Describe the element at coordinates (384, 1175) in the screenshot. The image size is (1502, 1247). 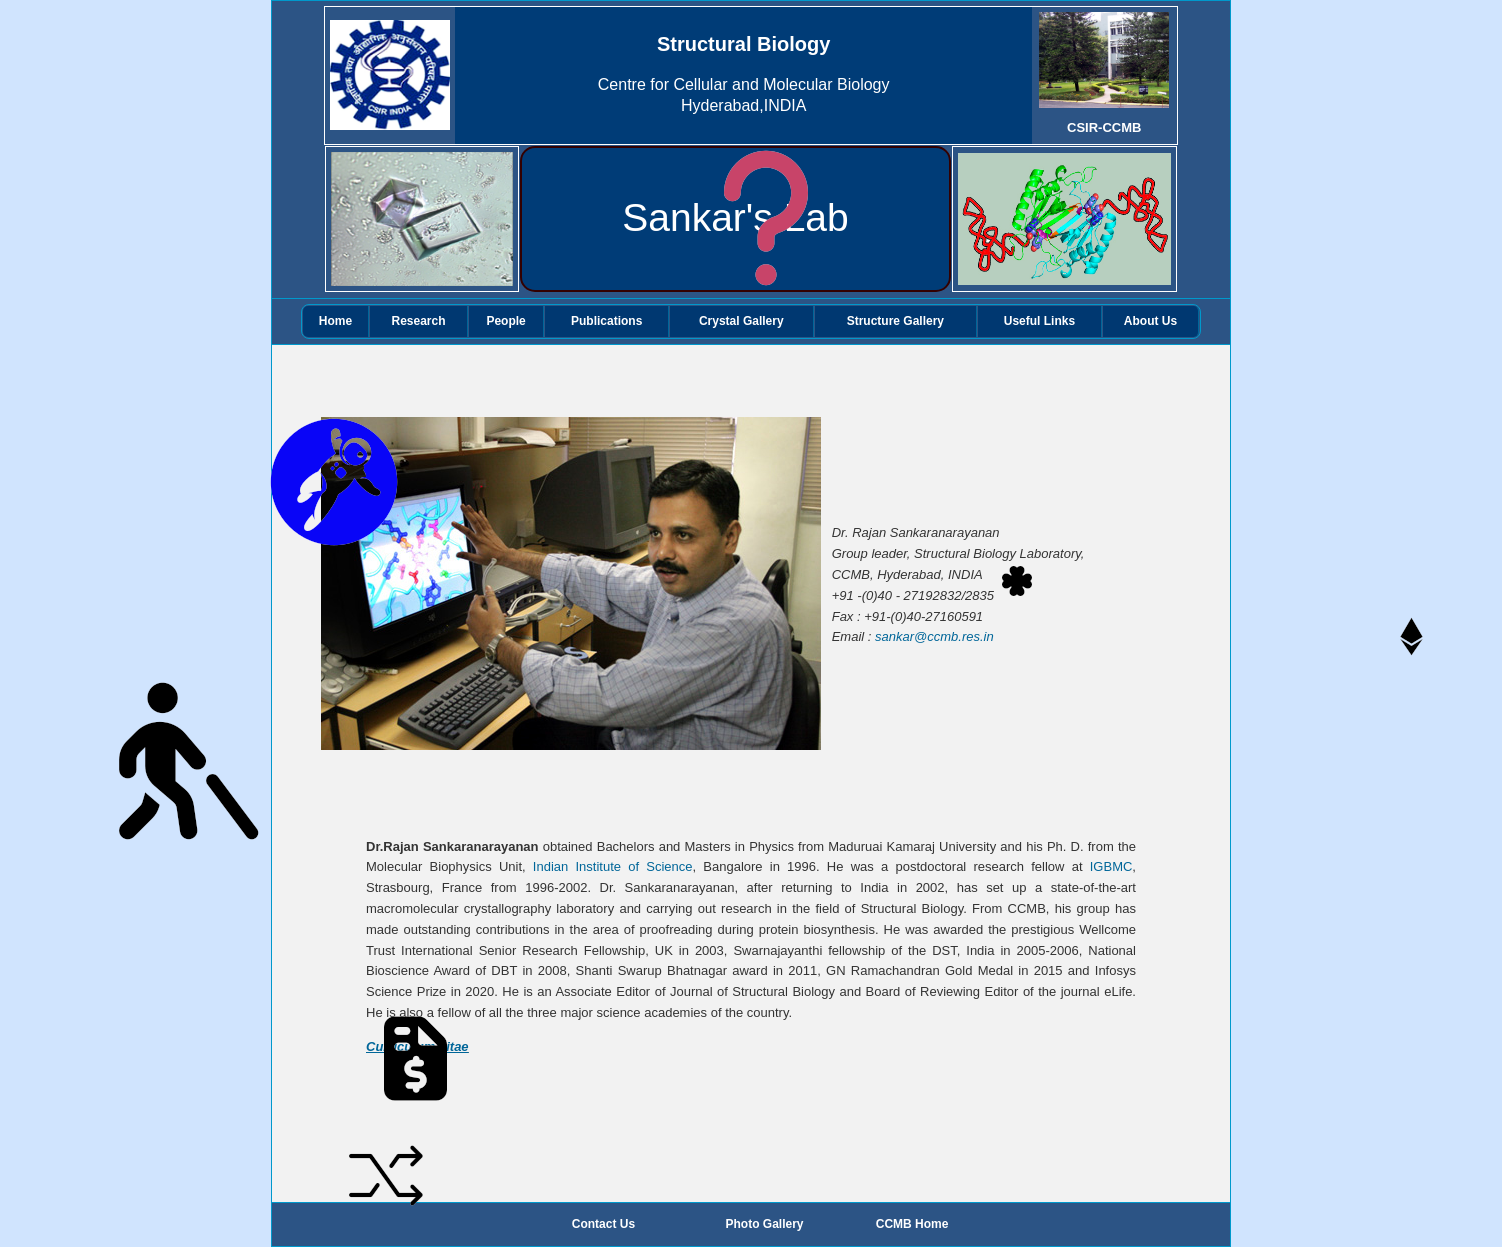
I see `shuffle playlist or queue order` at that location.